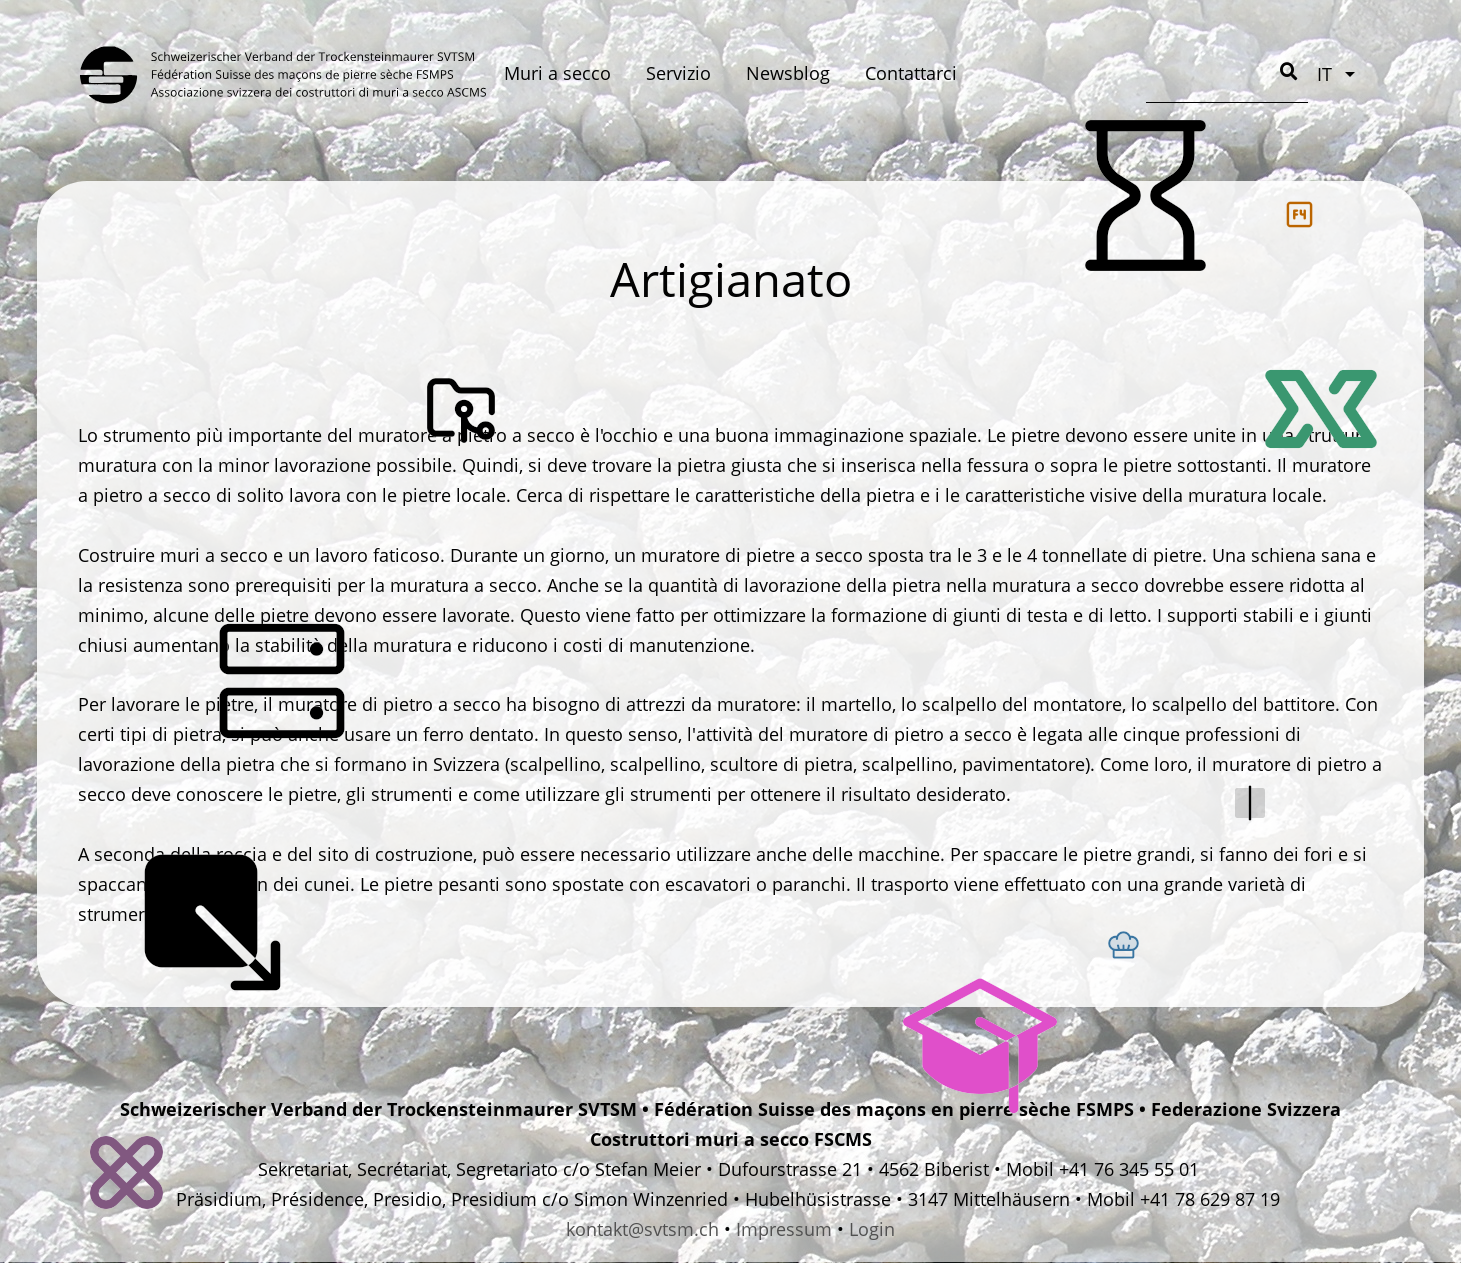  Describe the element at coordinates (126, 1172) in the screenshot. I see `access first aid or medical help options` at that location.